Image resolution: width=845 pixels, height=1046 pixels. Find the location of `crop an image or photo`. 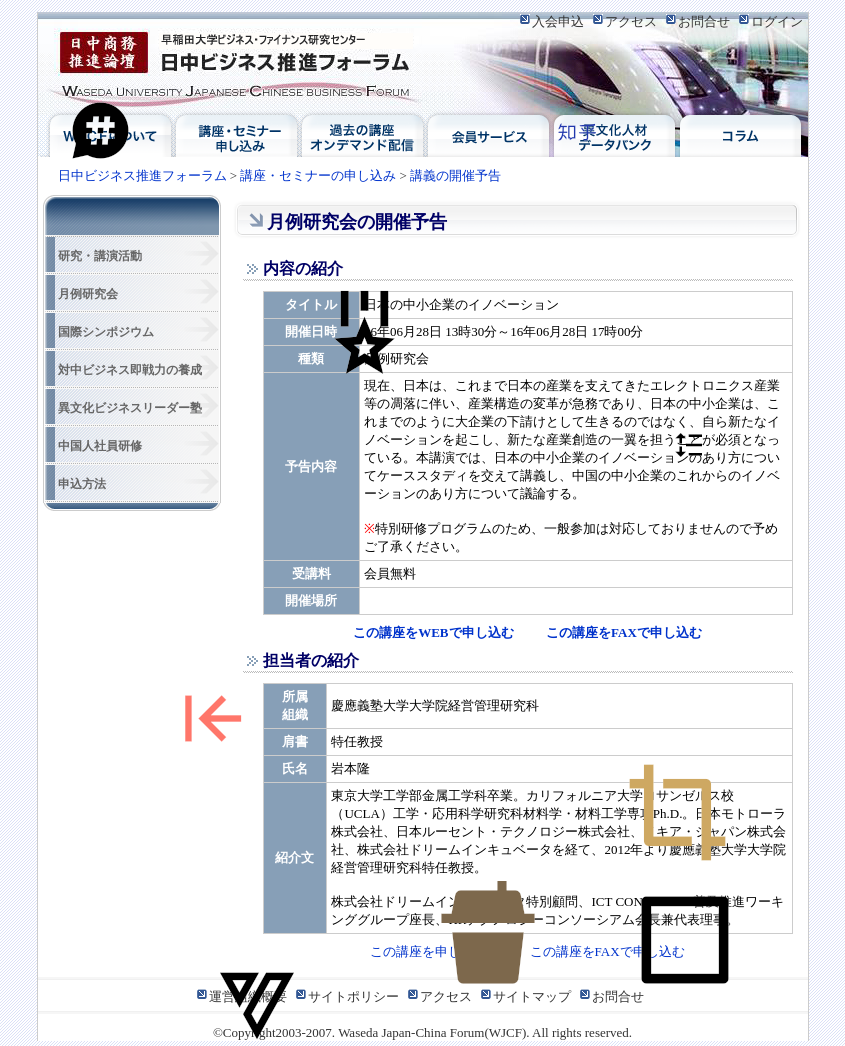

crop an image or photo is located at coordinates (677, 812).